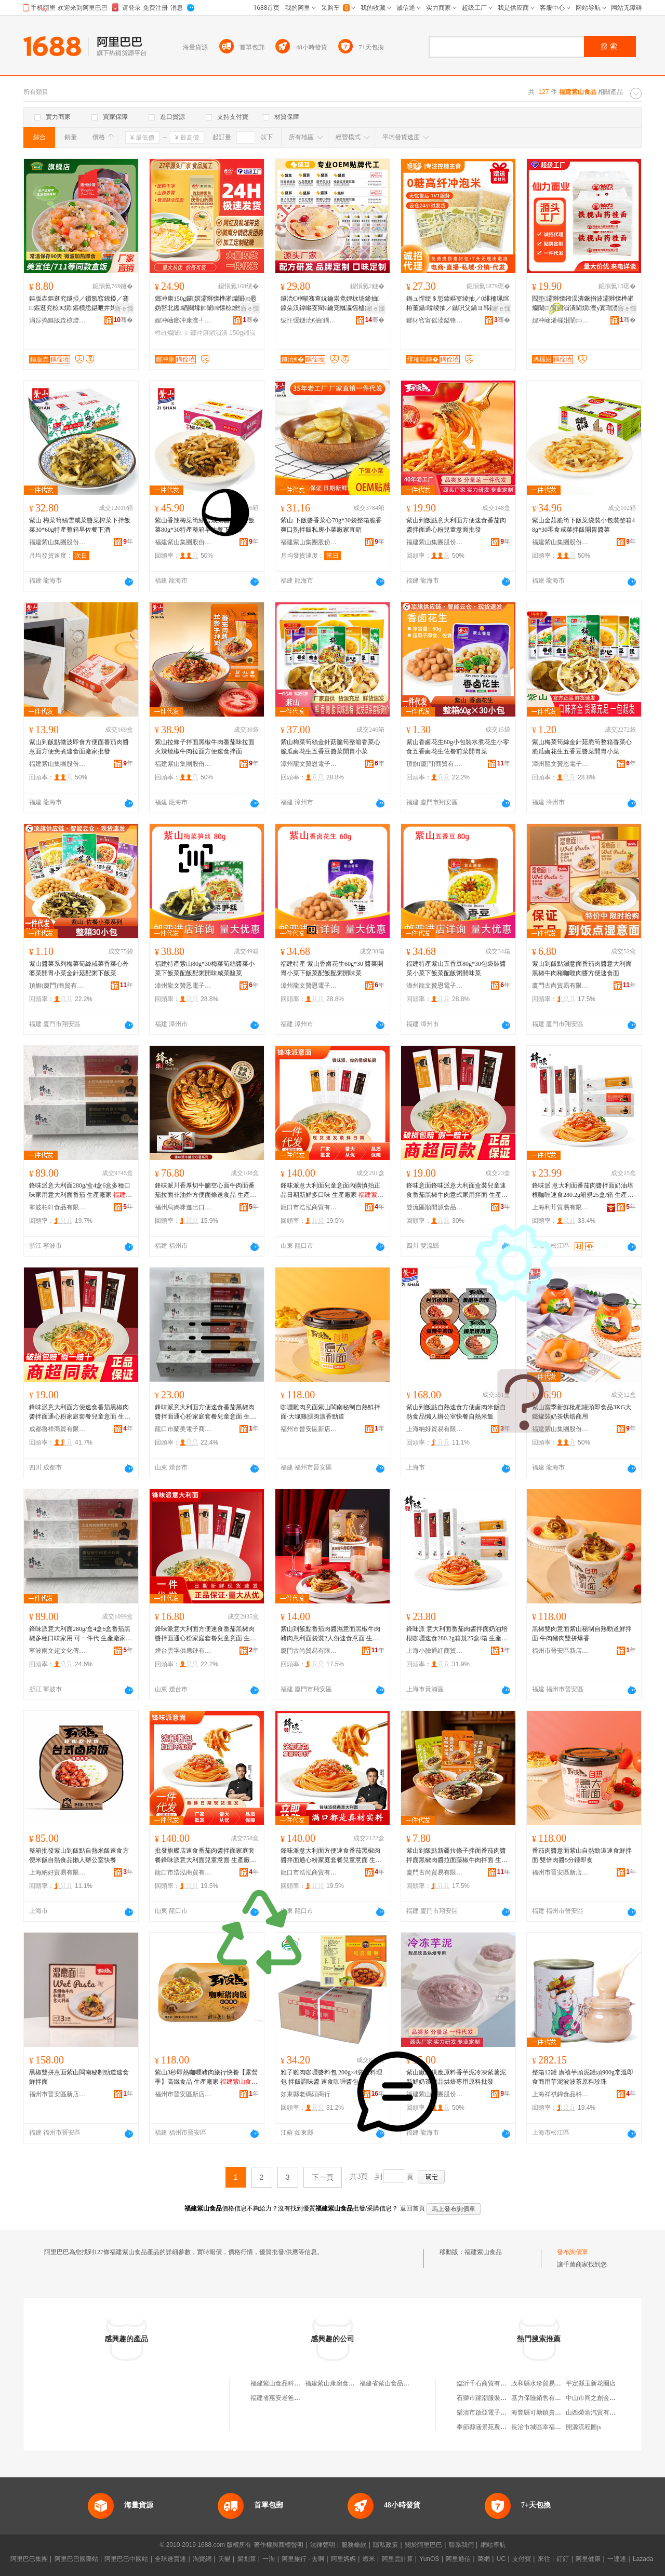 The height and width of the screenshot is (2576, 665). Describe the element at coordinates (225, 512) in the screenshot. I see `indicates a 3D or globe-related feature` at that location.